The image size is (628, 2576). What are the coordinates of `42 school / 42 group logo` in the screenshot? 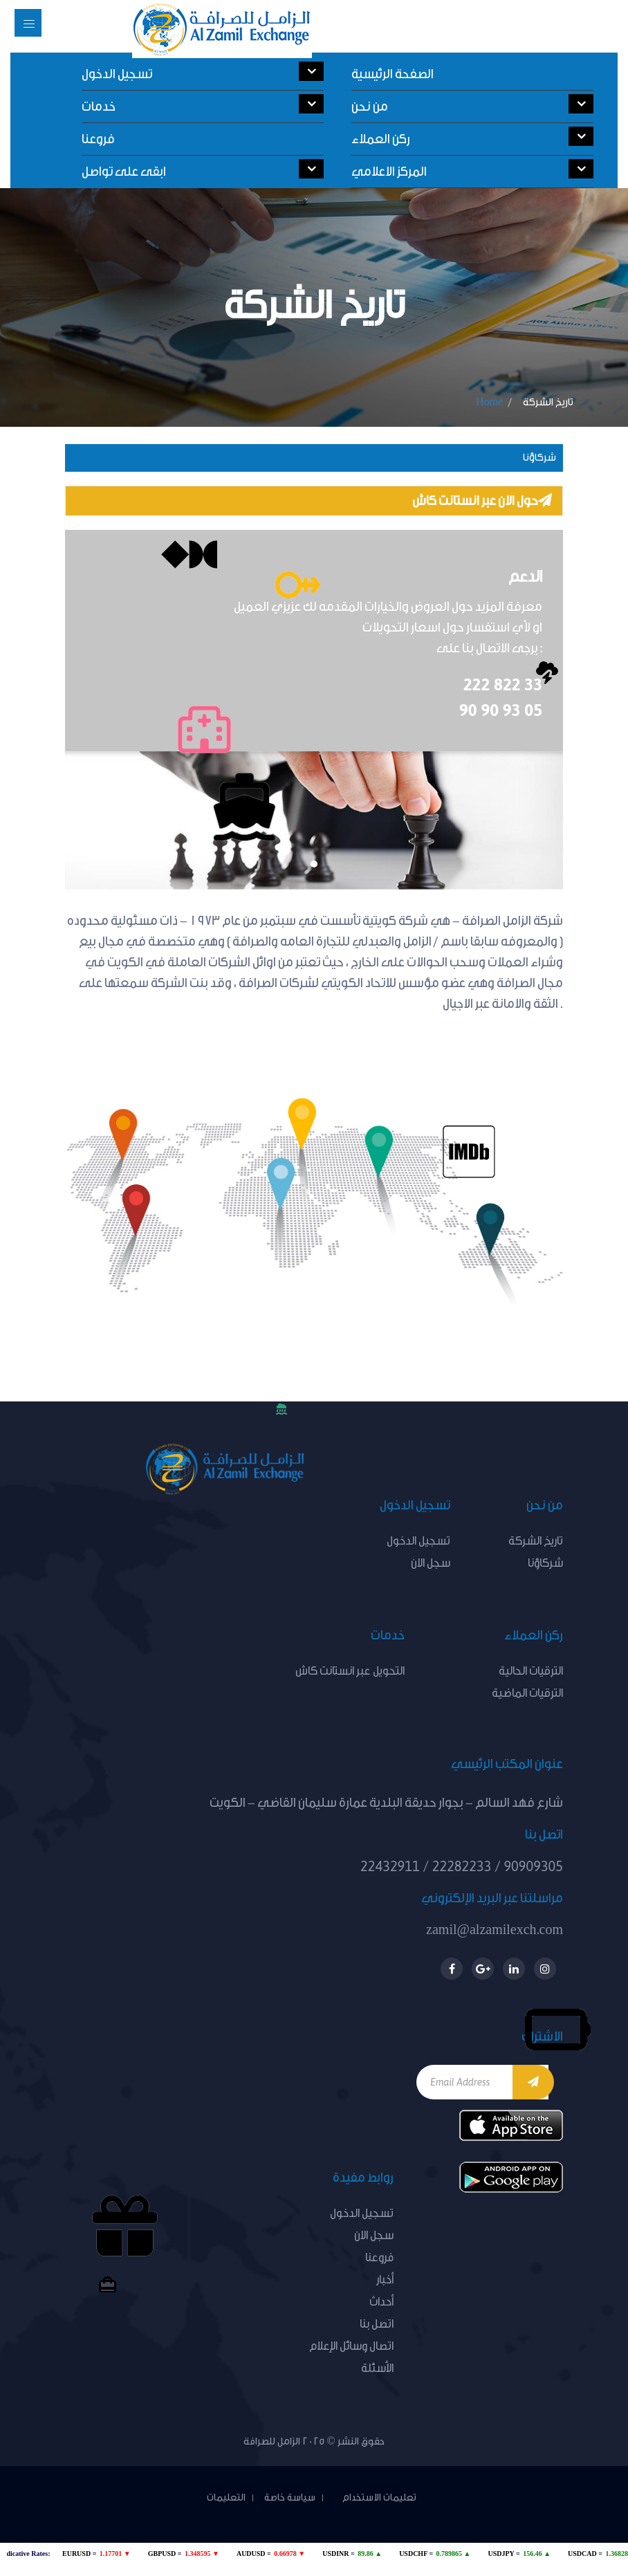 It's located at (189, 554).